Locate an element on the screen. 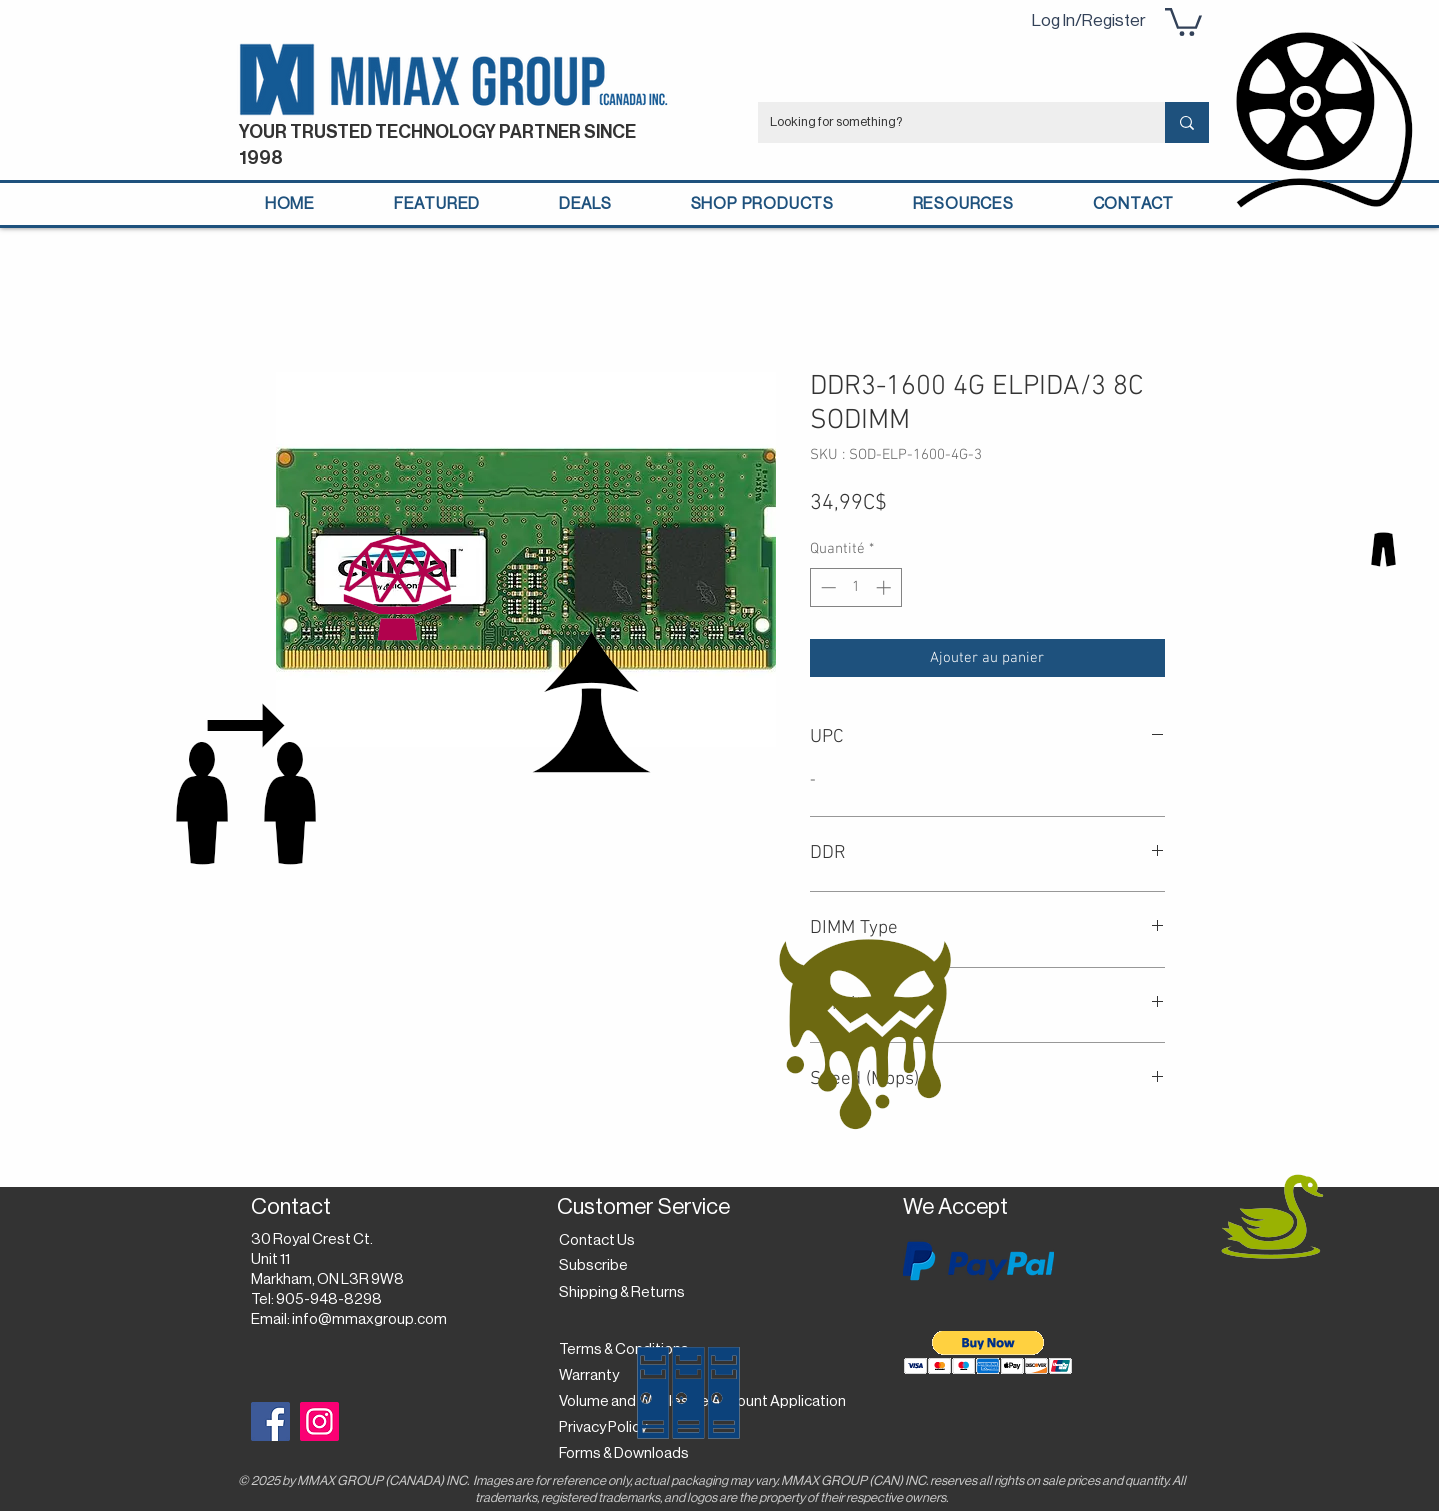  a demon or monster enemy character type is located at coordinates (864, 1034).